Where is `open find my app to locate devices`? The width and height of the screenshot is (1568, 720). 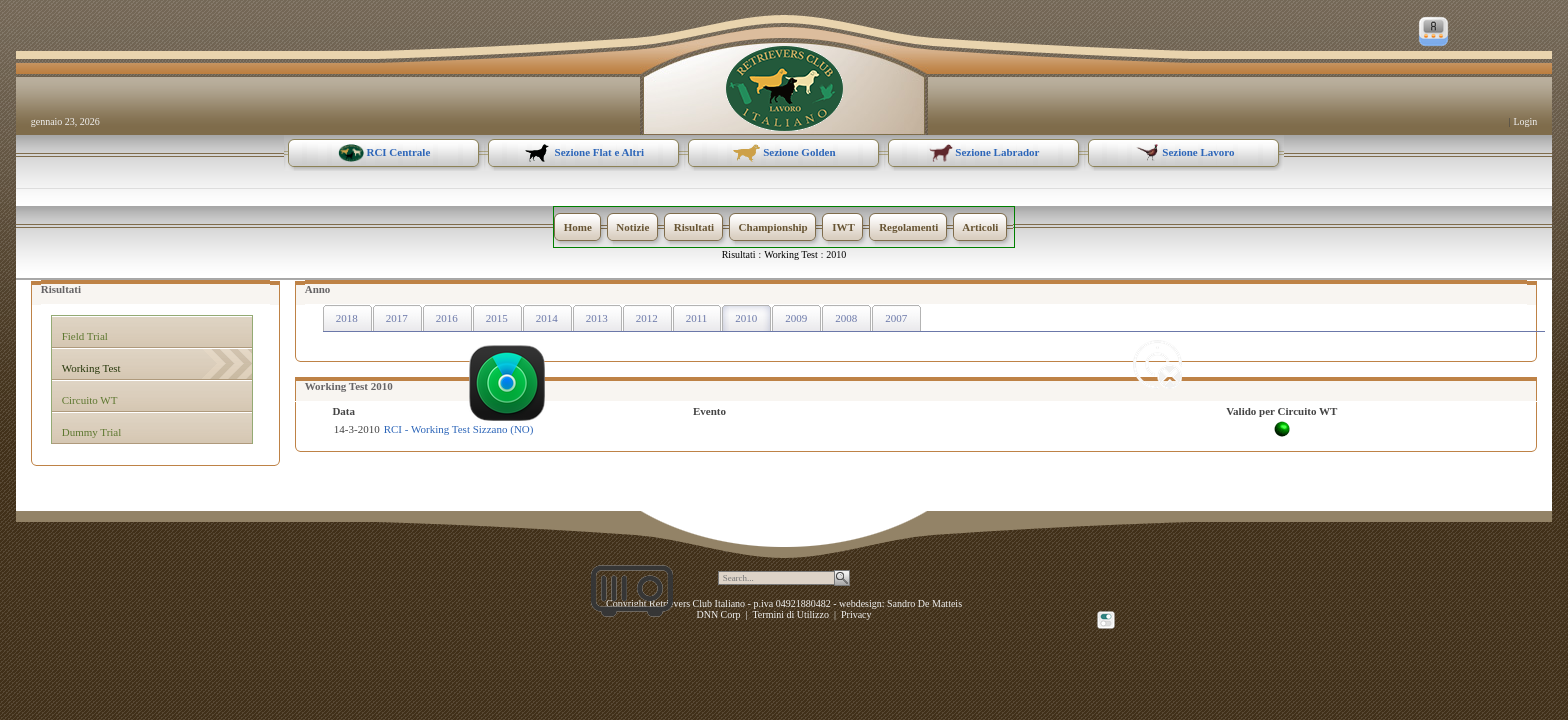
open find my app to locate devices is located at coordinates (507, 383).